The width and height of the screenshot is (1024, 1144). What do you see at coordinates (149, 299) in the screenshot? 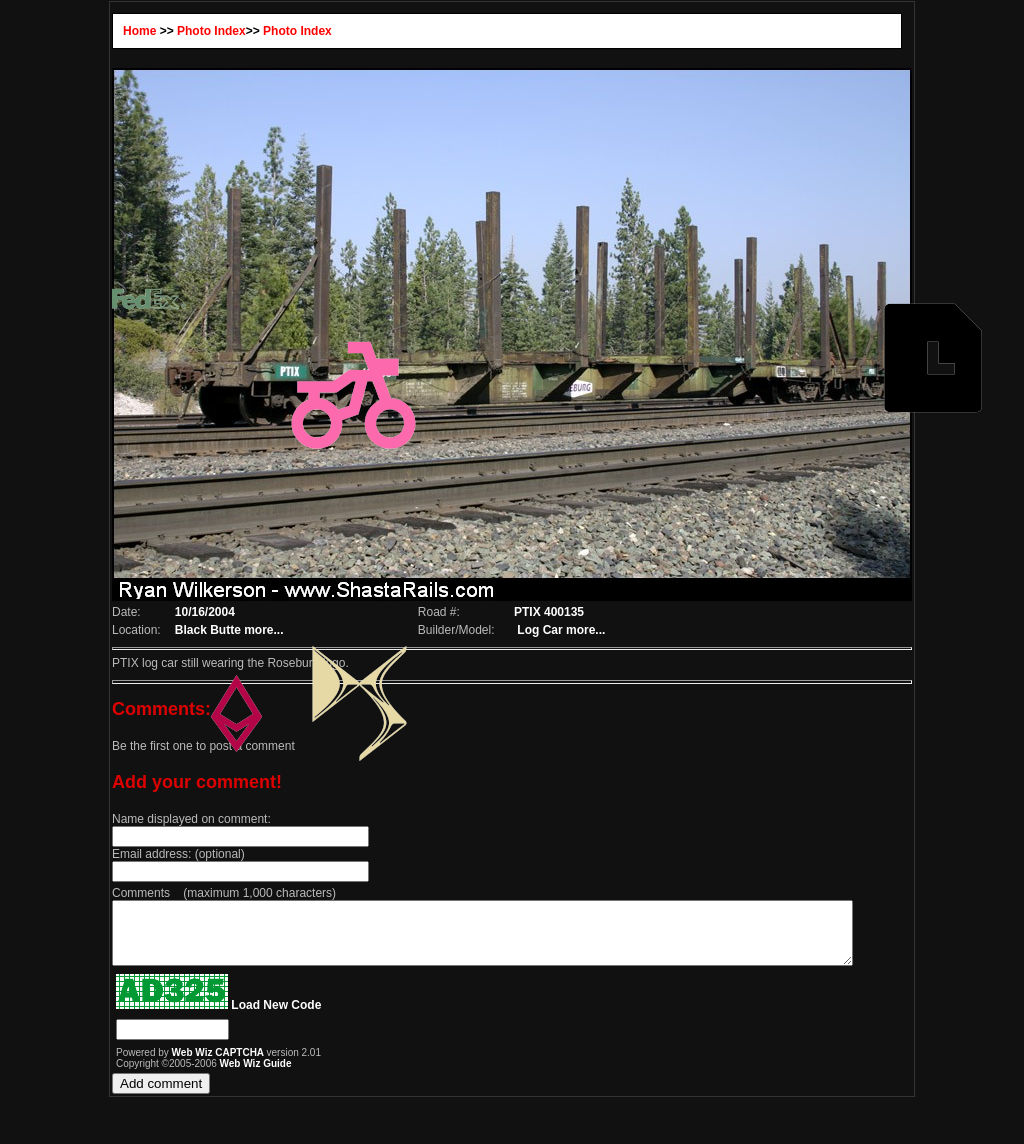
I see `open the FedEx shipping app` at bounding box center [149, 299].